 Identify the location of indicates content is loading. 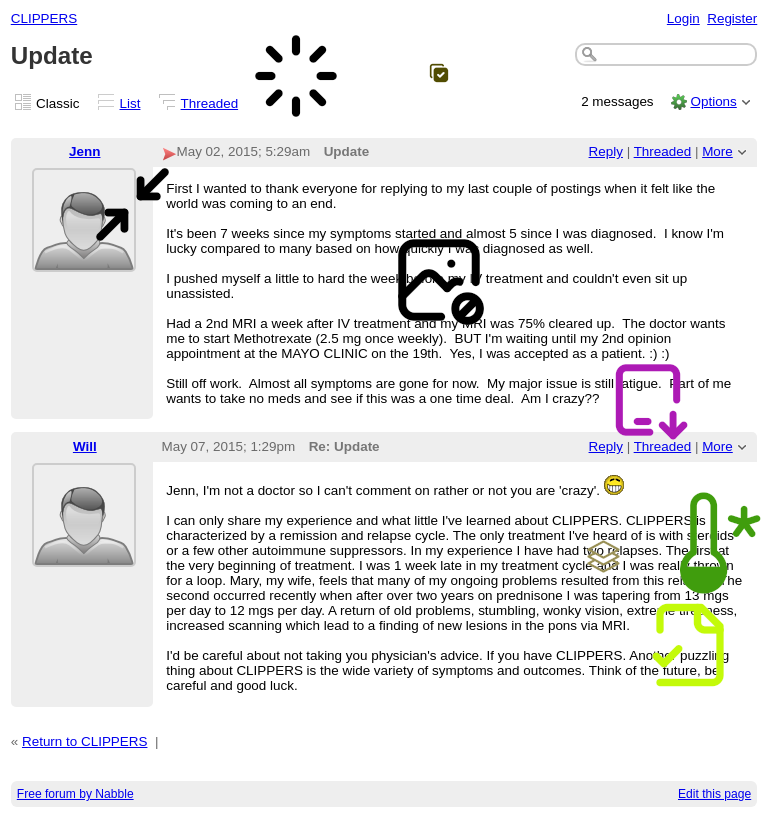
(296, 76).